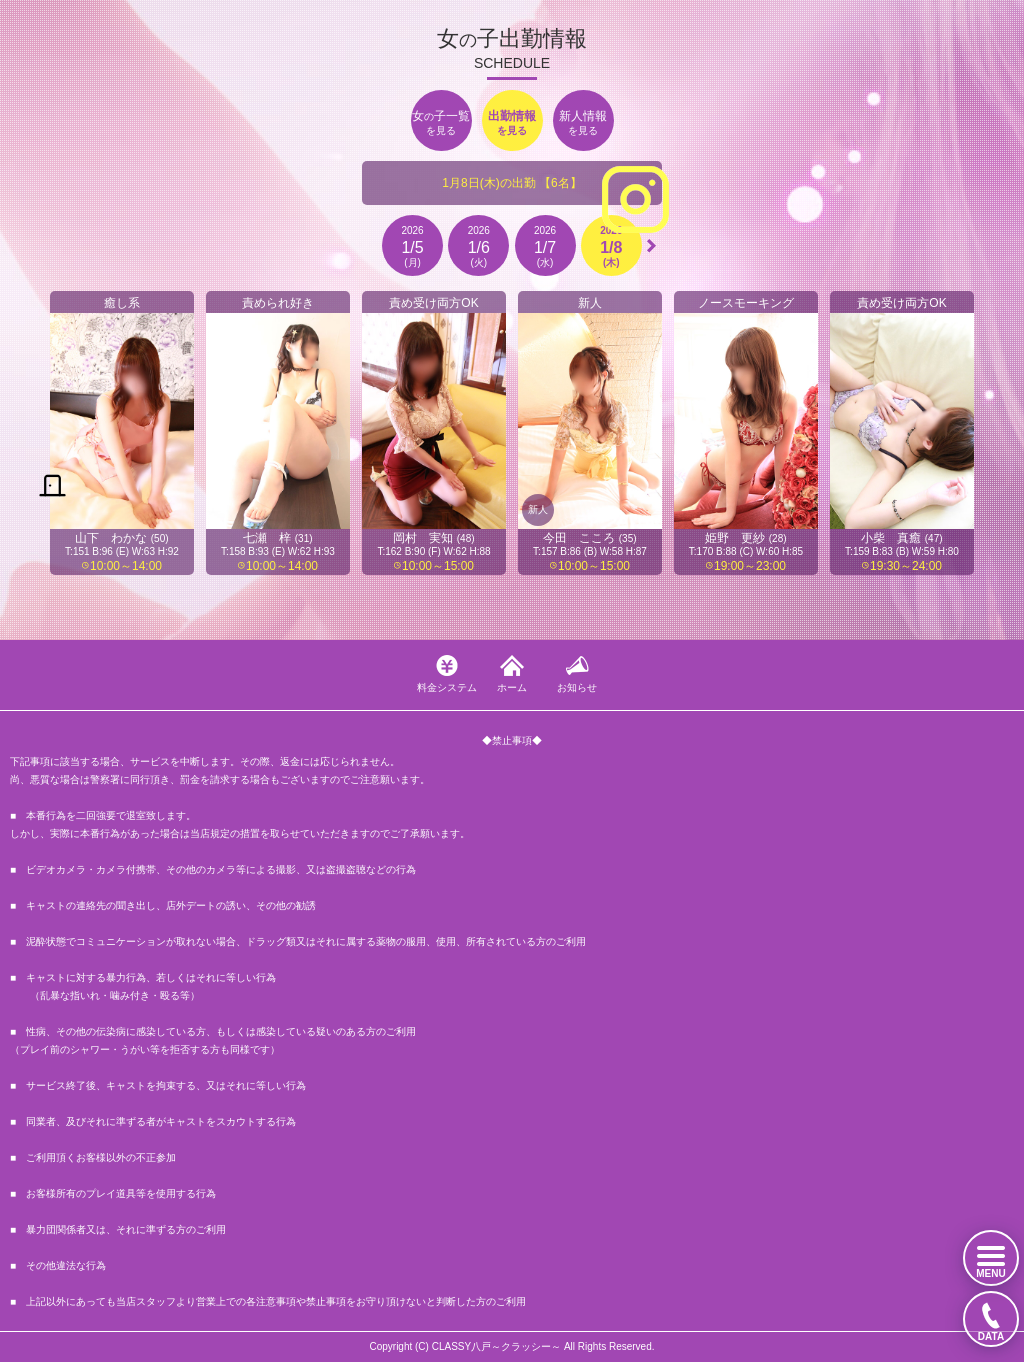 Image resolution: width=1024 pixels, height=1362 pixels. Describe the element at coordinates (635, 199) in the screenshot. I see `open instagram app` at that location.